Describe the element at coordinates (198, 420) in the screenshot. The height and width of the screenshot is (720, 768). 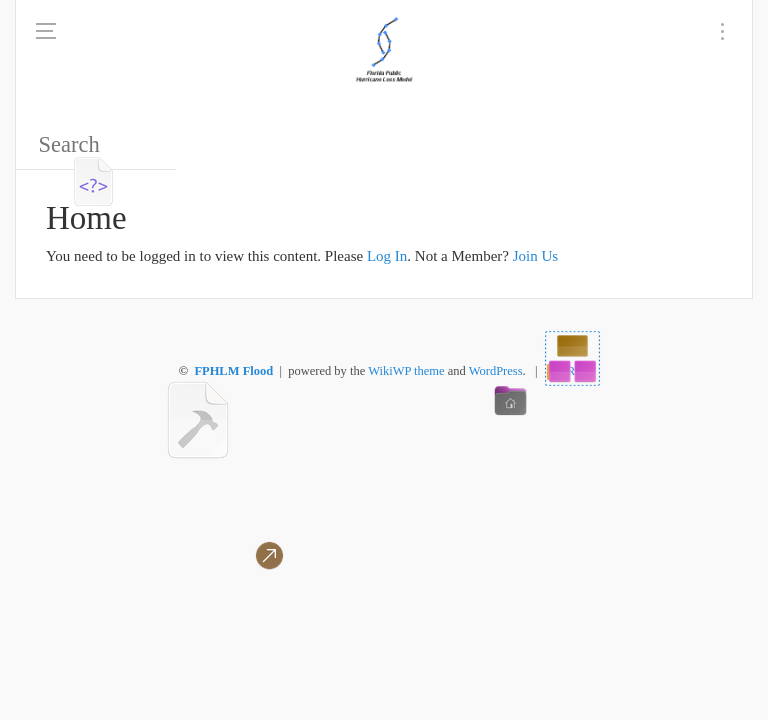
I see `makefile document for build automation` at that location.